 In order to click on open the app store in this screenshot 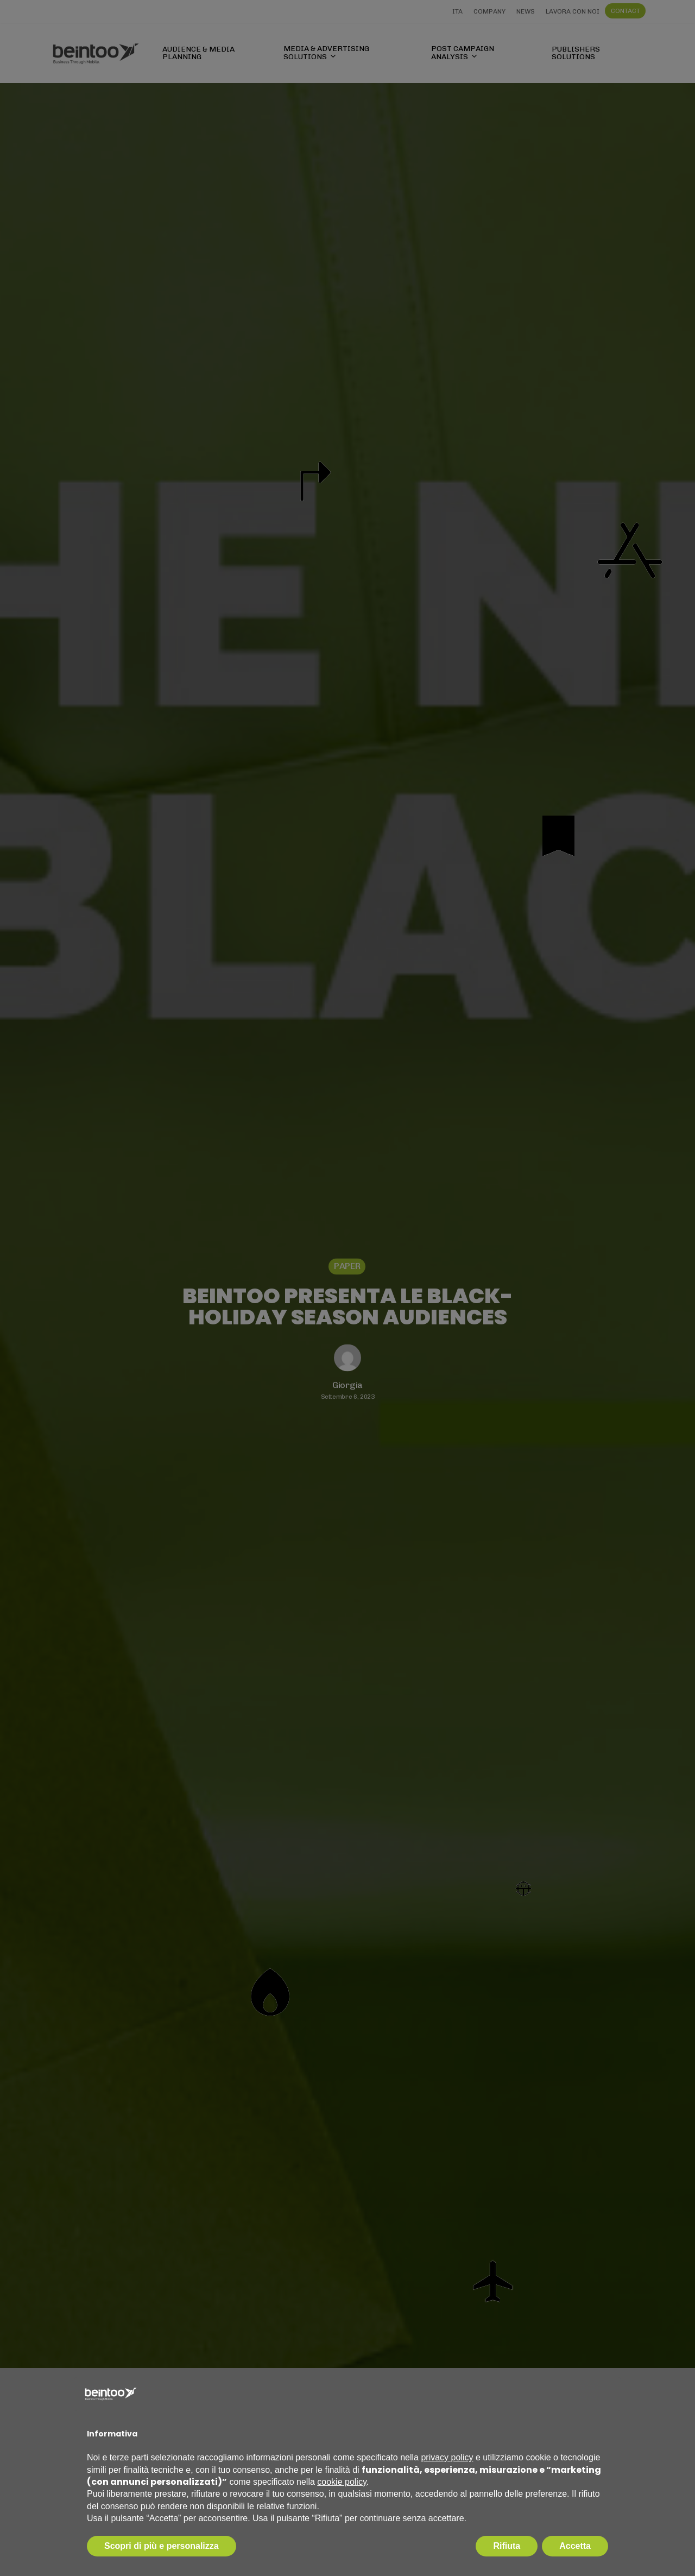, I will do `click(630, 553)`.